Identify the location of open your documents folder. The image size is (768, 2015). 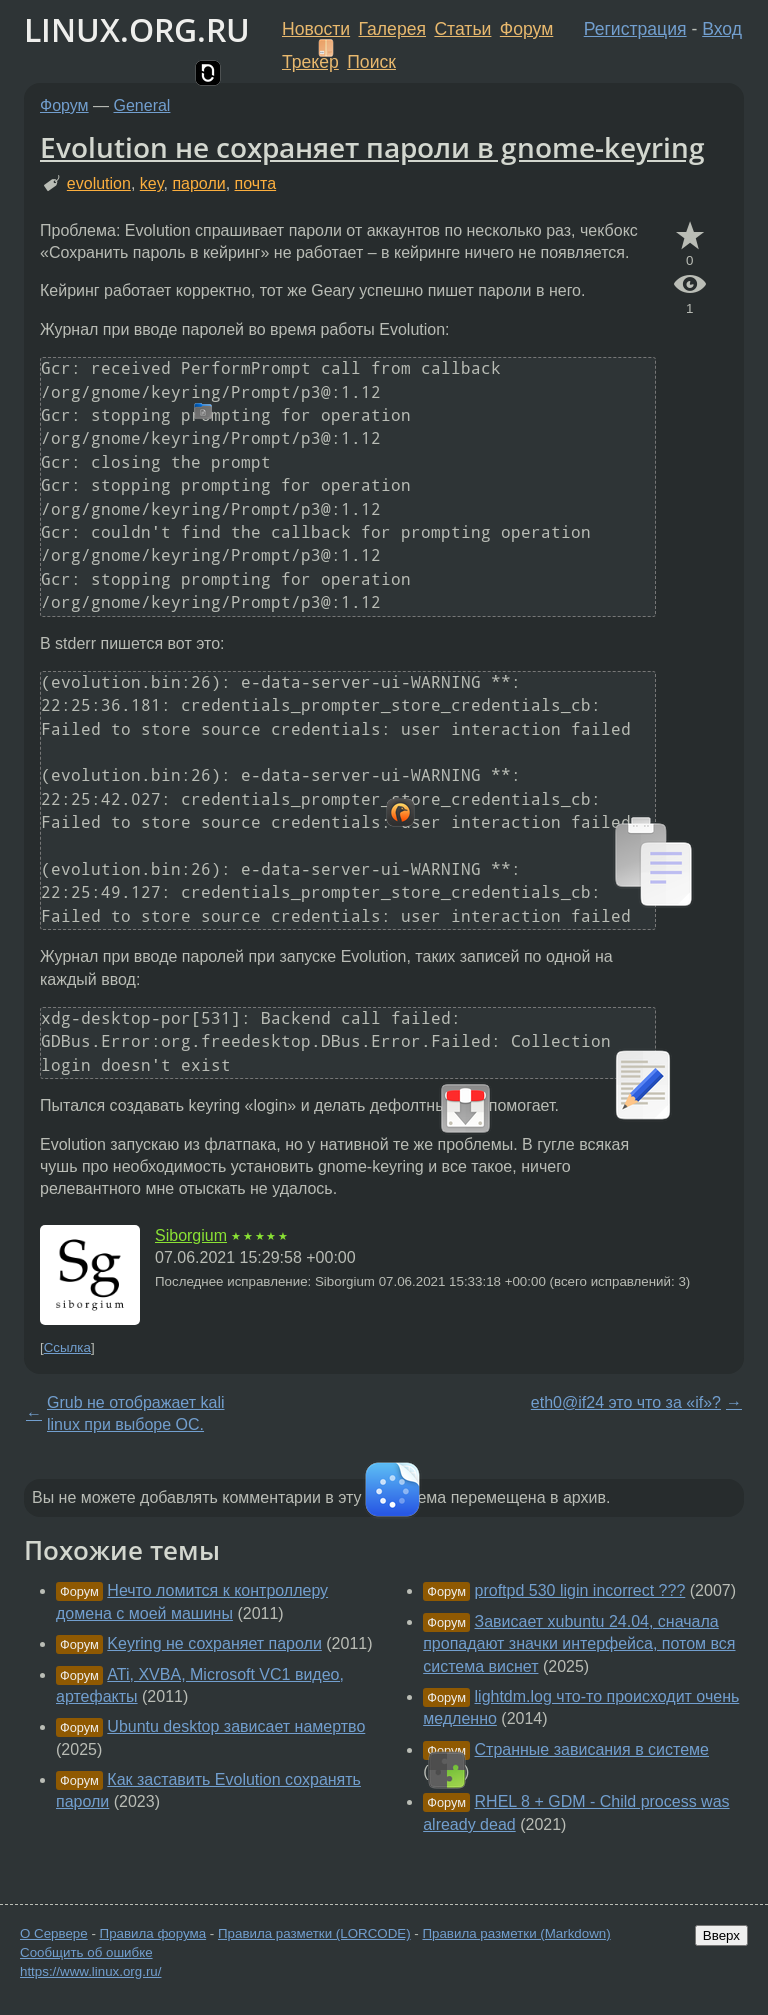
(203, 411).